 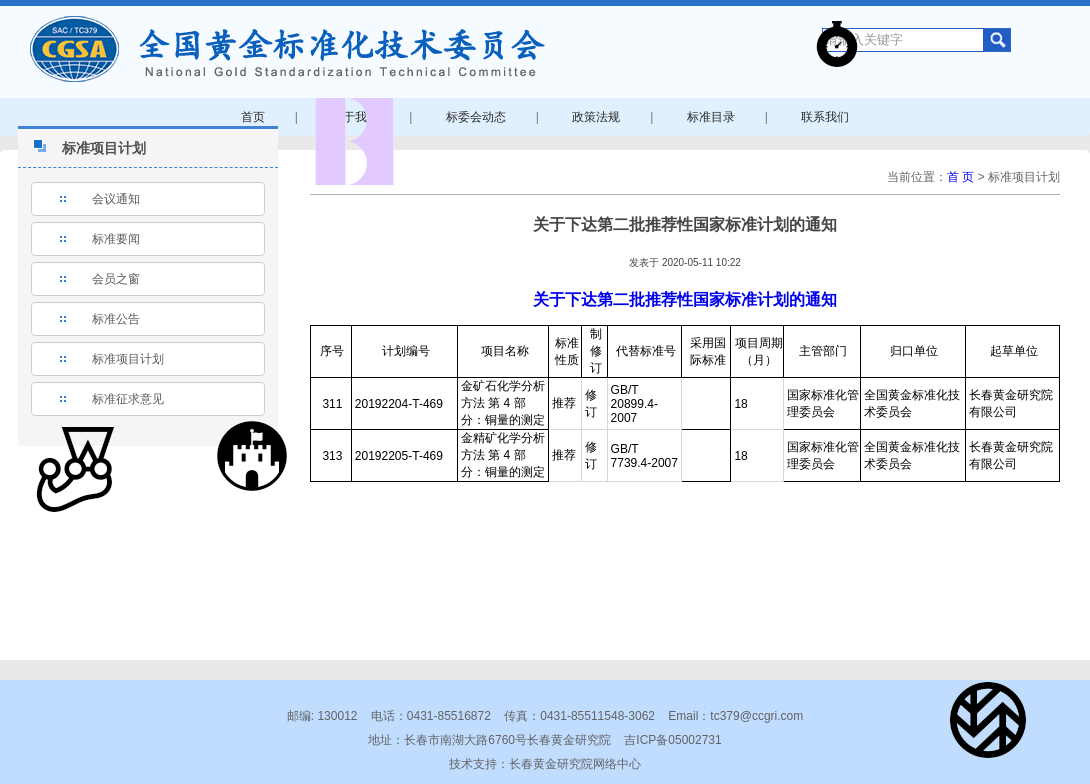 I want to click on jest testing framework logo, so click(x=75, y=469).